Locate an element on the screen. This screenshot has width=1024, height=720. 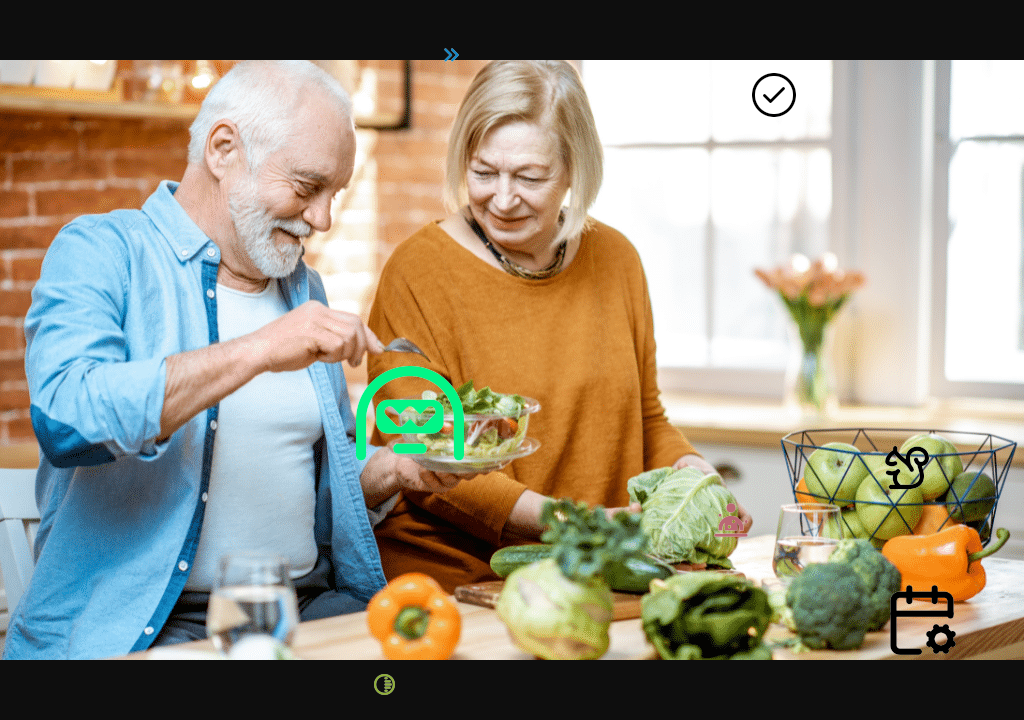
indicates a closed or resolved issue is located at coordinates (774, 95).